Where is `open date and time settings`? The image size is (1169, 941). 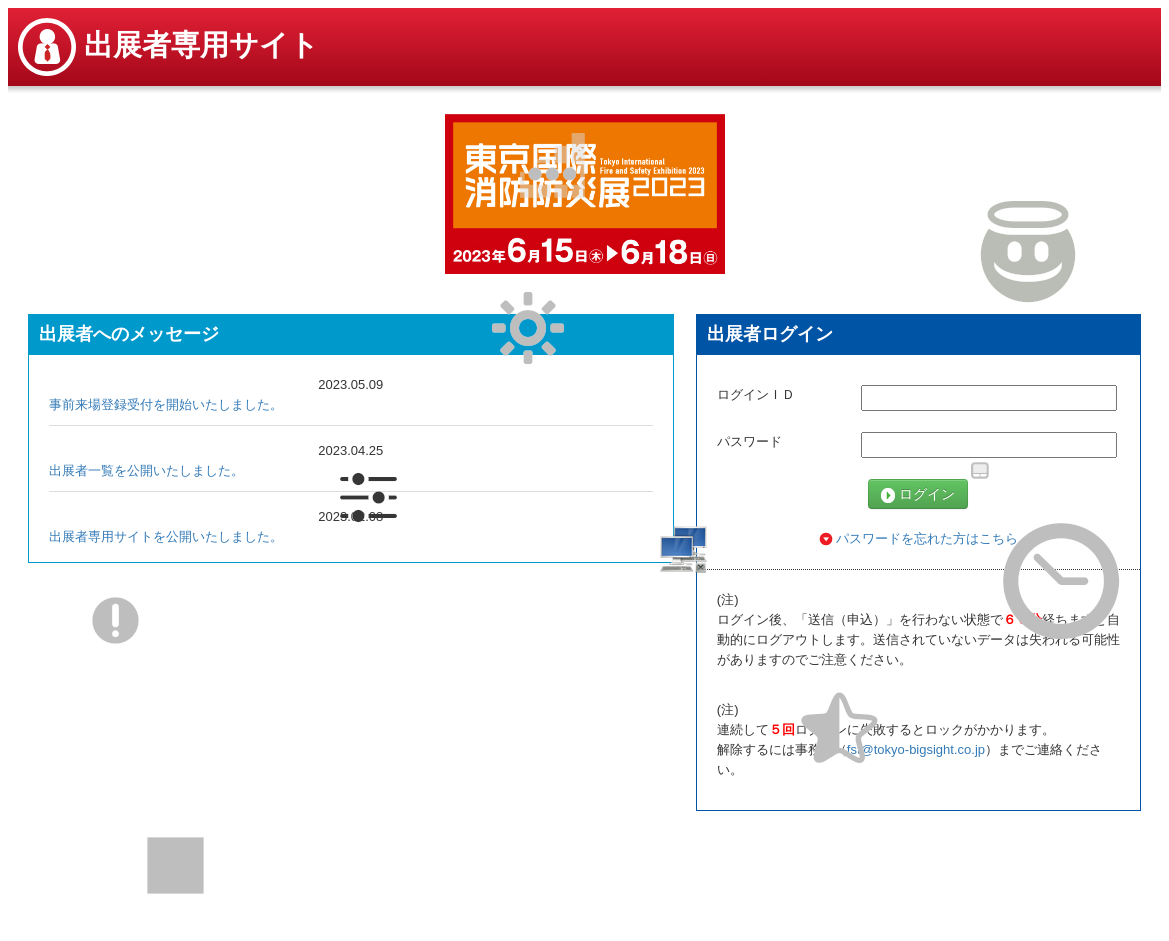 open date and time settings is located at coordinates (1065, 585).